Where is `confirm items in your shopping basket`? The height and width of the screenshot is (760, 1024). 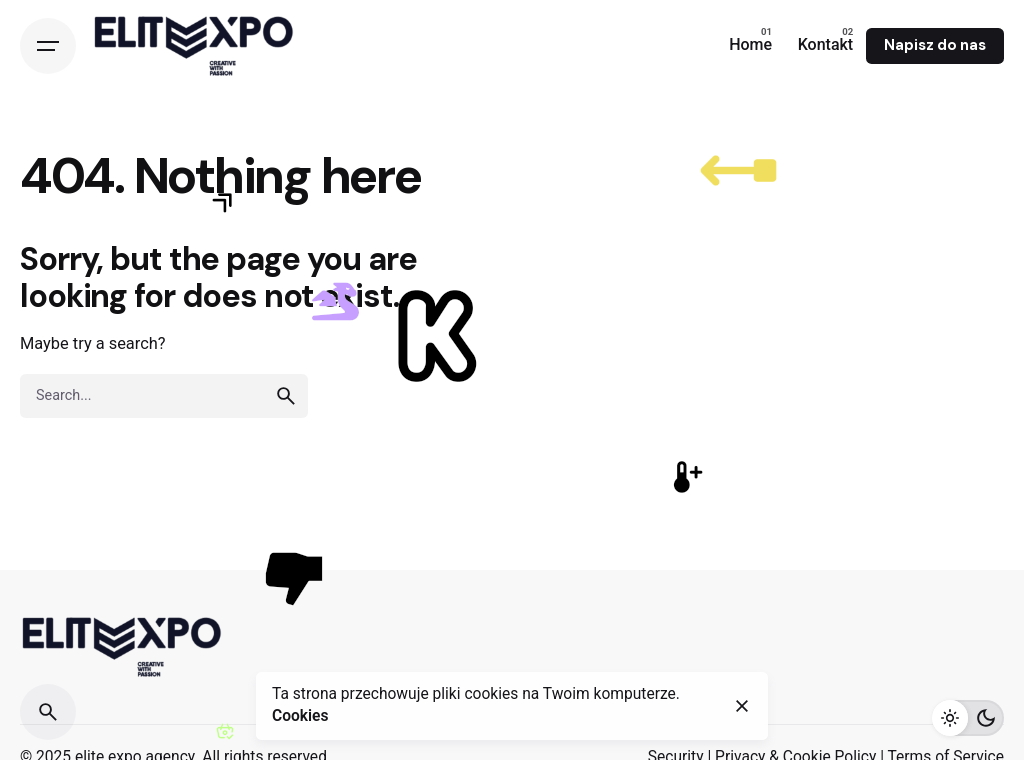
confirm items in your shopping basket is located at coordinates (225, 731).